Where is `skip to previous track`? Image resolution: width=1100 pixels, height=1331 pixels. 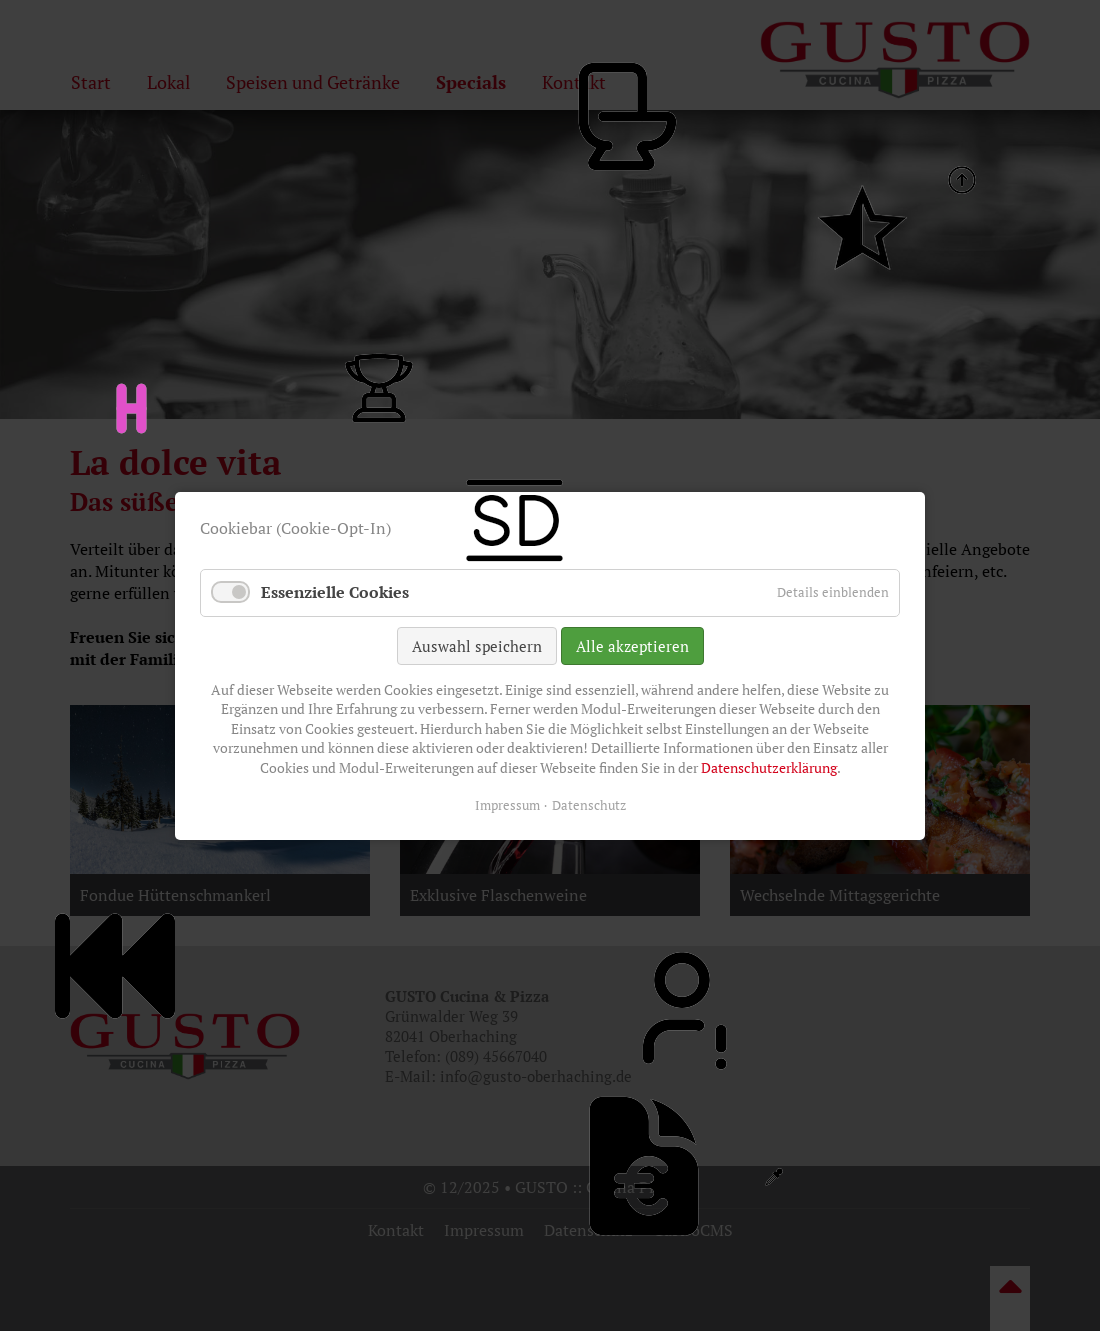
skip to previous track is located at coordinates (115, 966).